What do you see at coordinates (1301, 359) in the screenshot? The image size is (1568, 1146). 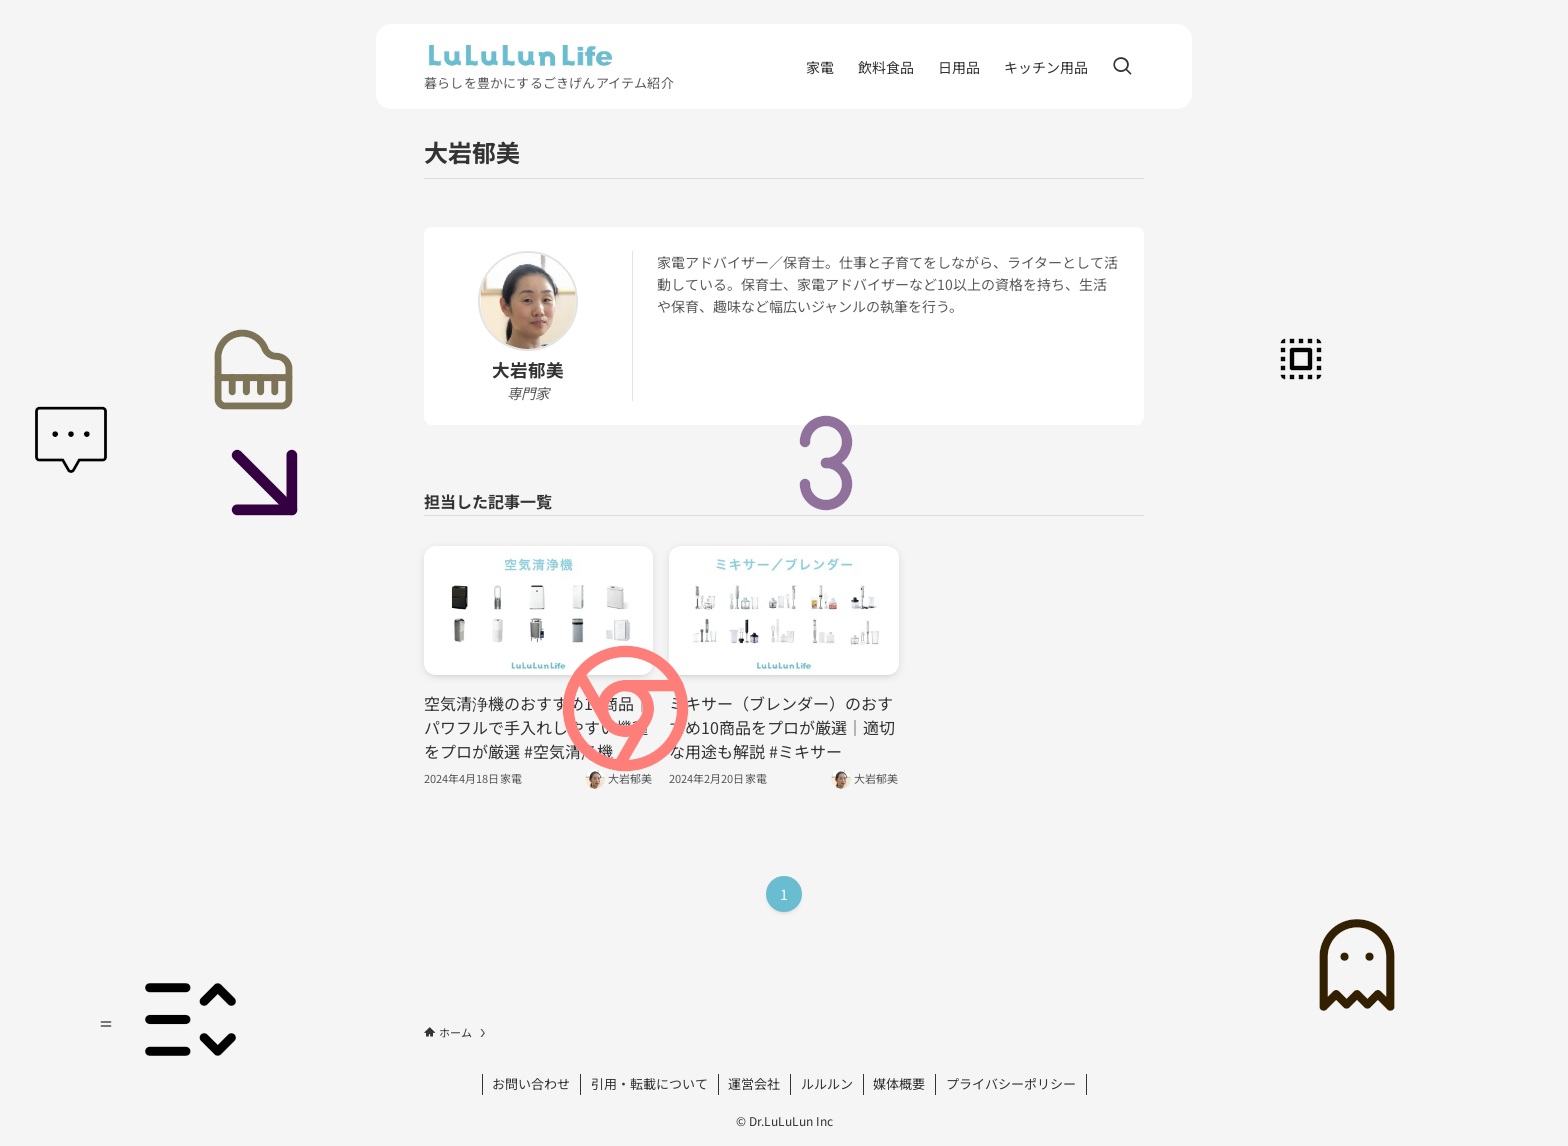 I see `select all items in a list or view` at bounding box center [1301, 359].